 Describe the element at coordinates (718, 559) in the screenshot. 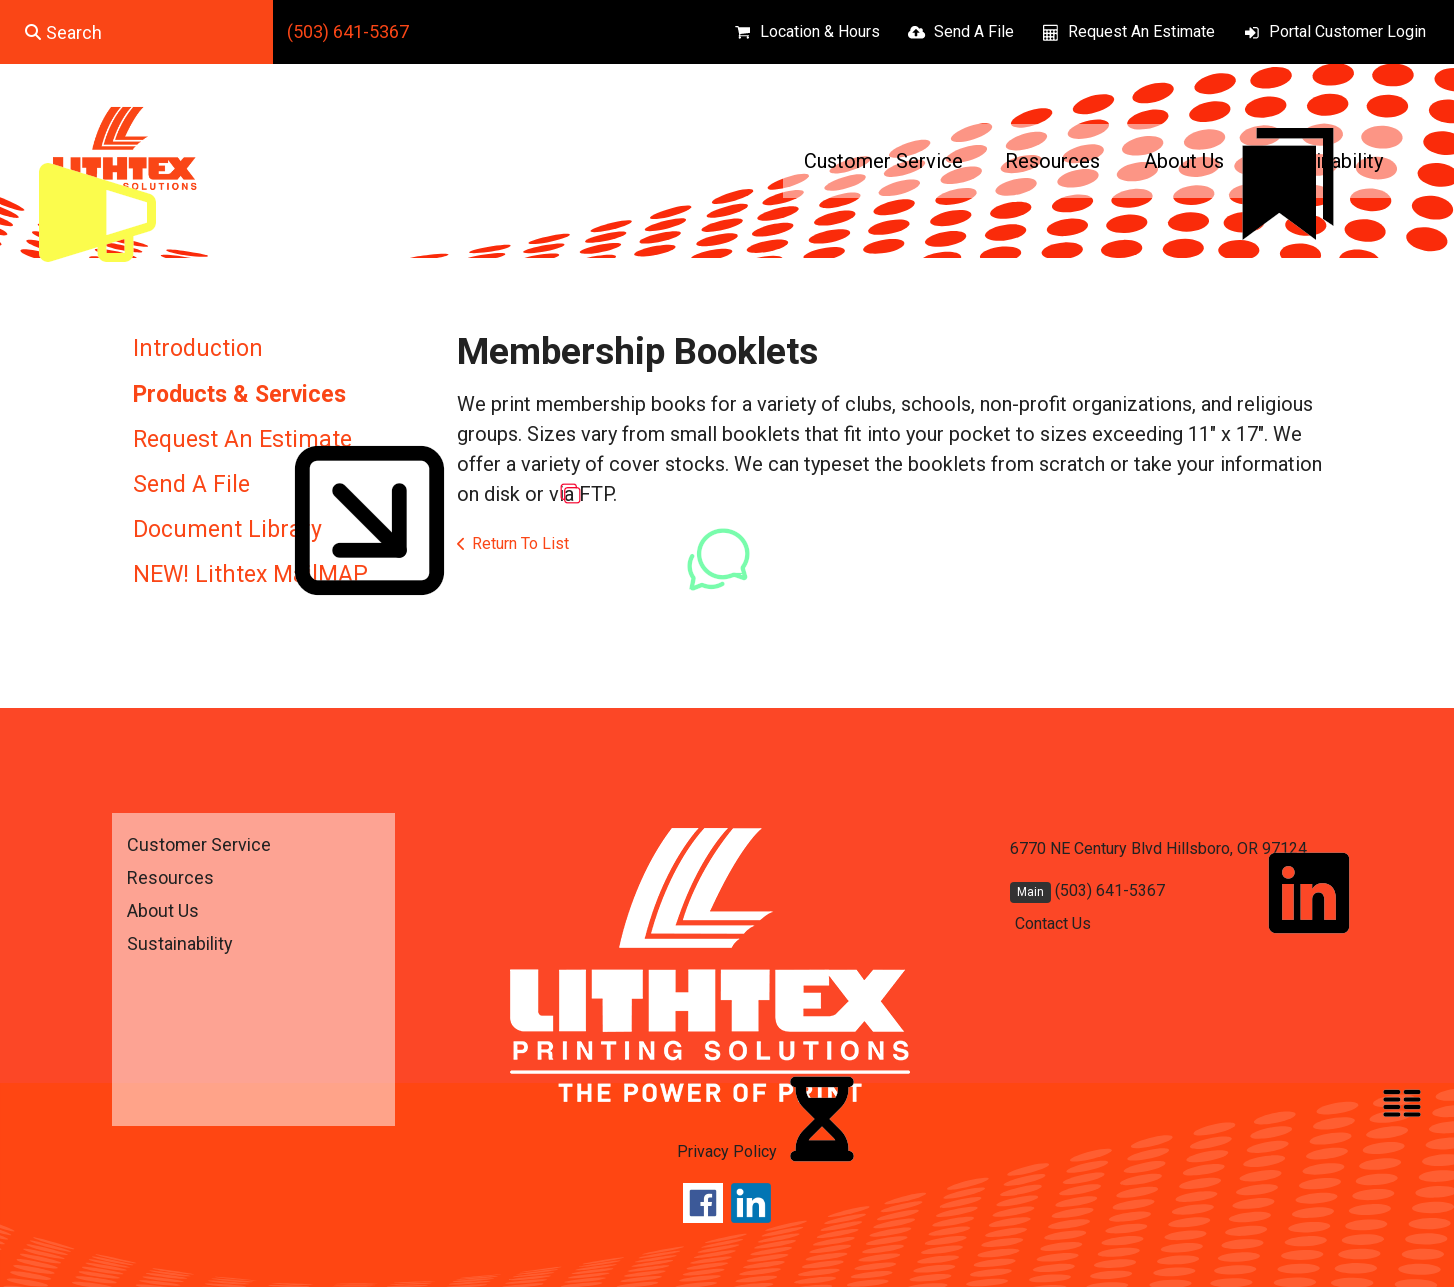

I see `open messaging or chat` at that location.